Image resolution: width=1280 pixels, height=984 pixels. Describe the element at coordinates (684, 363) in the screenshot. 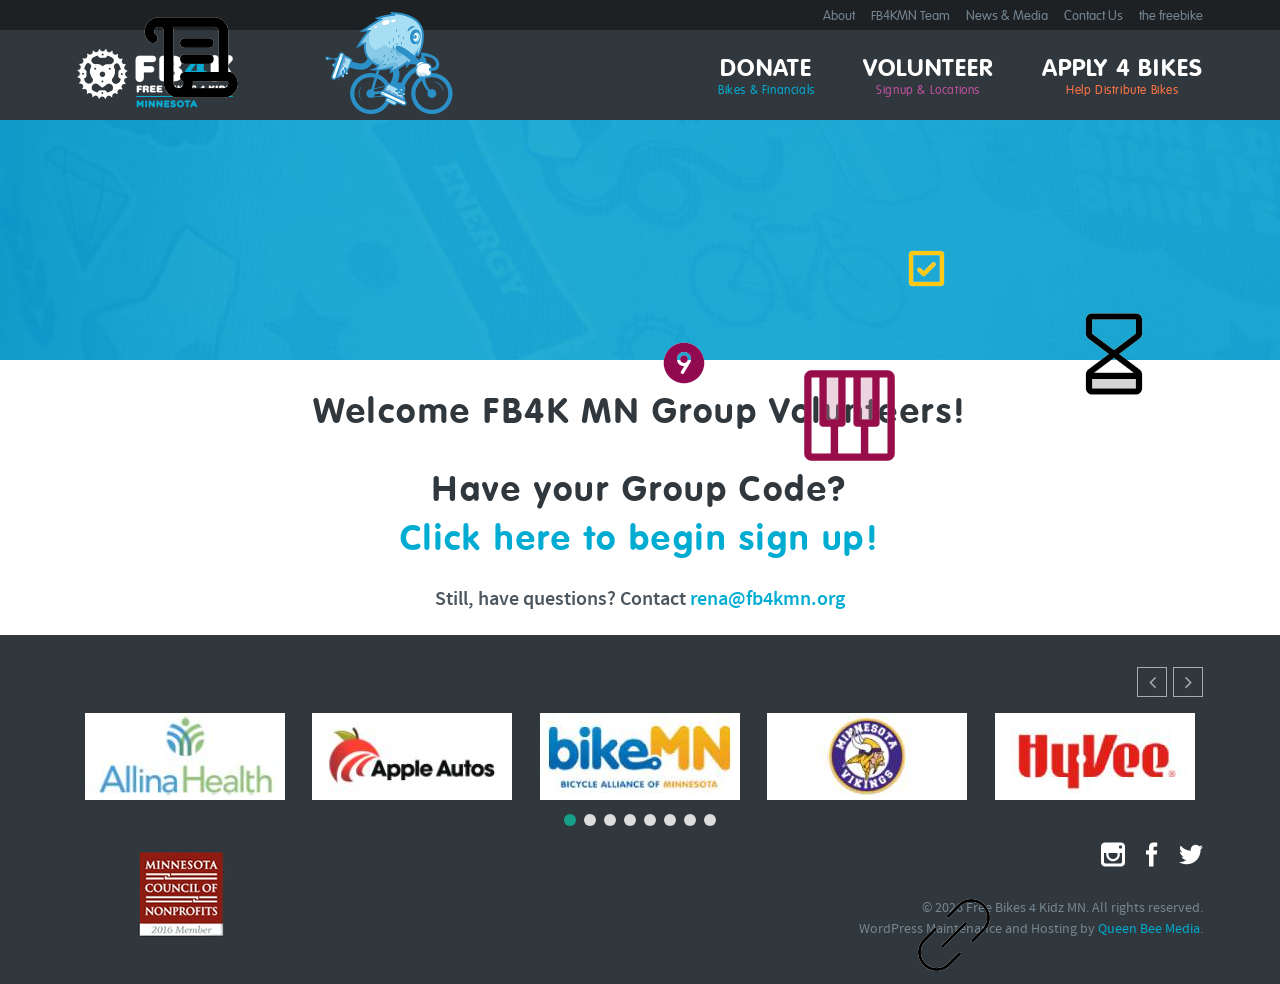

I see `indicates item number nine in a list or sequence` at that location.